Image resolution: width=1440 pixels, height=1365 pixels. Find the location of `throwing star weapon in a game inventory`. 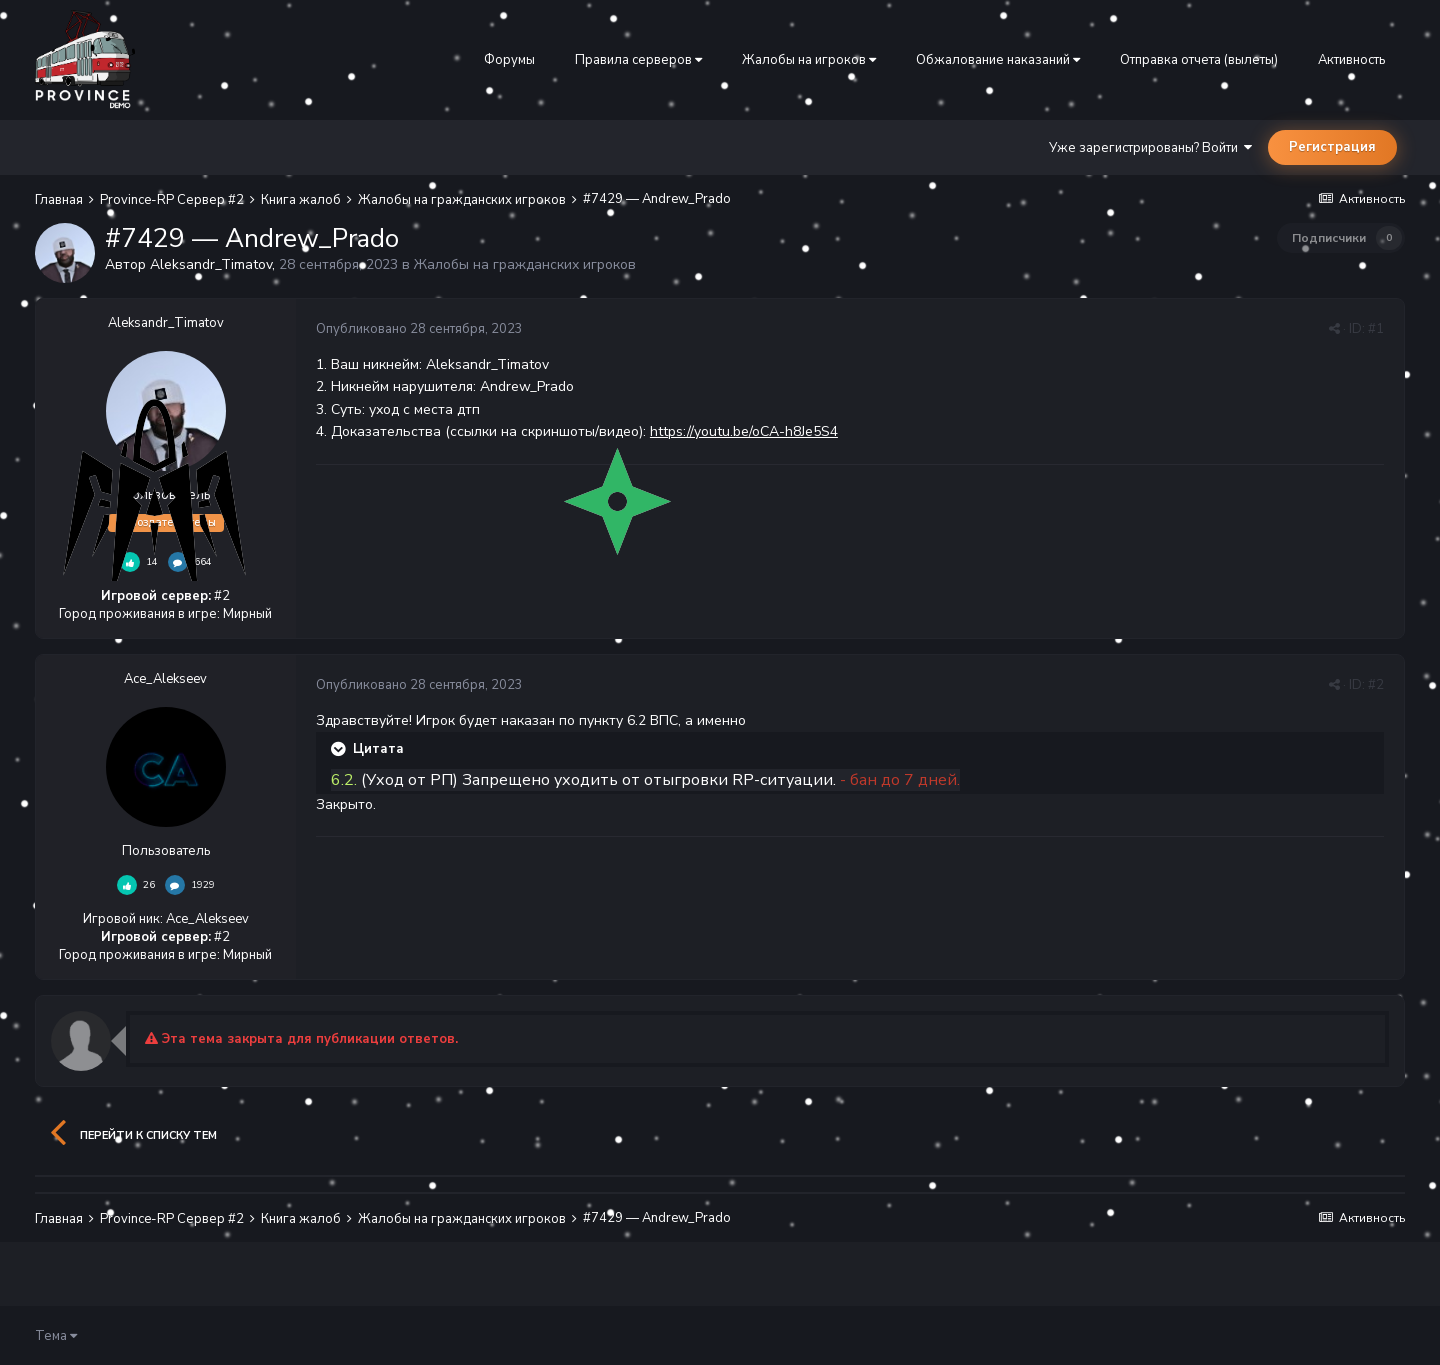

throwing star weapon in a game inventory is located at coordinates (617, 501).